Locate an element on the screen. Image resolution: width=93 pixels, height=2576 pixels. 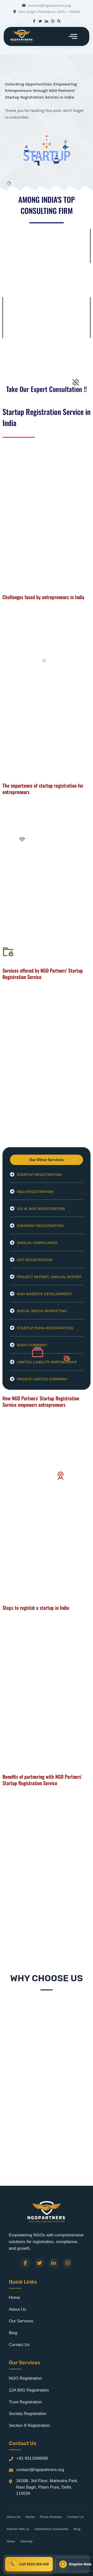
hide password or sensitive content is located at coordinates (67, 1358).